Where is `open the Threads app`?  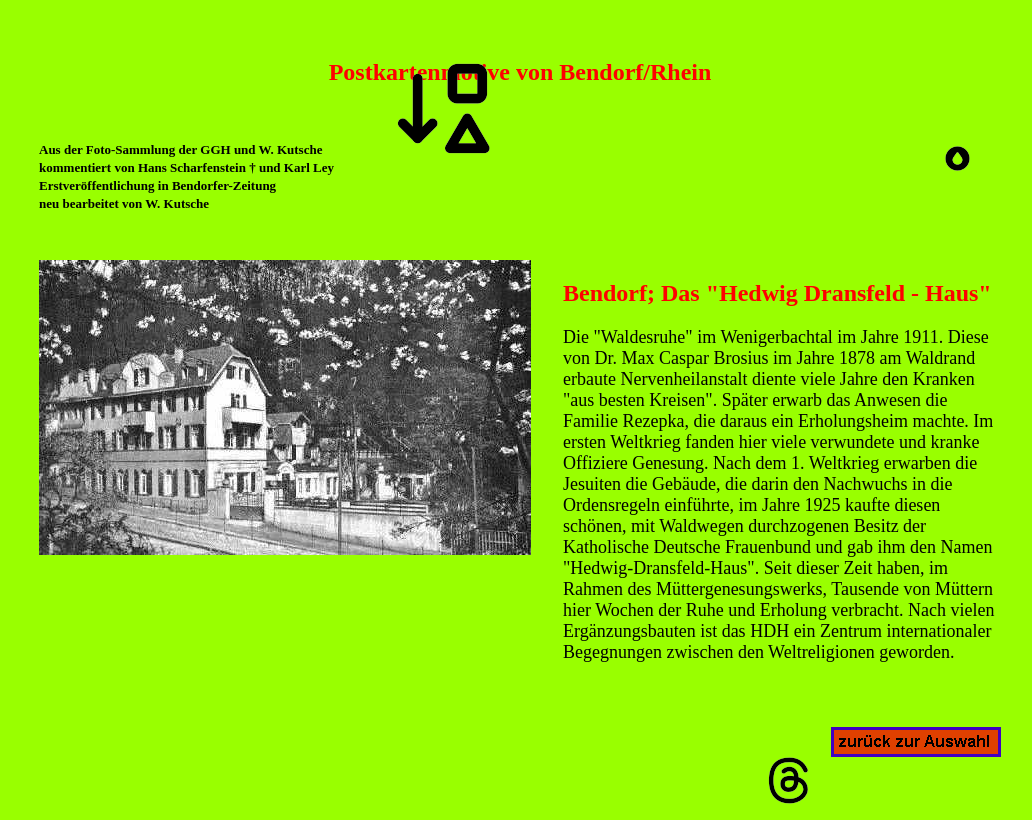 open the Threads app is located at coordinates (789, 780).